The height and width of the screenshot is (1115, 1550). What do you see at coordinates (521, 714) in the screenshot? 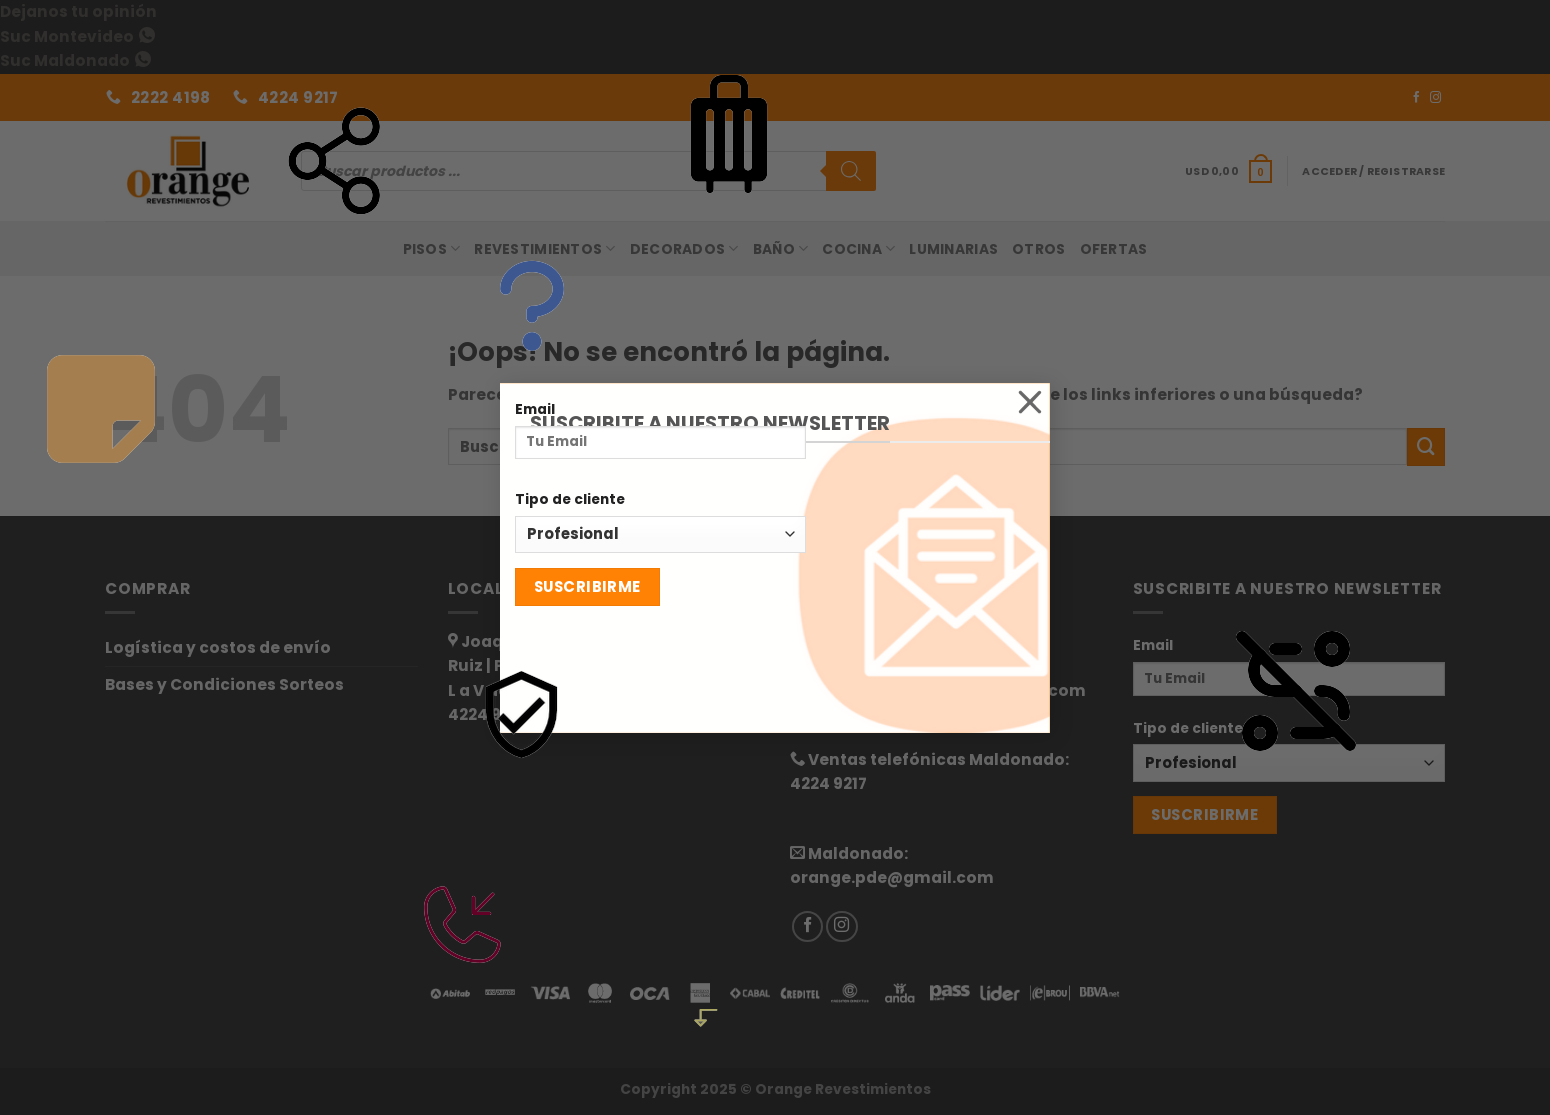
I see `indicates a verified or trusted user account` at bounding box center [521, 714].